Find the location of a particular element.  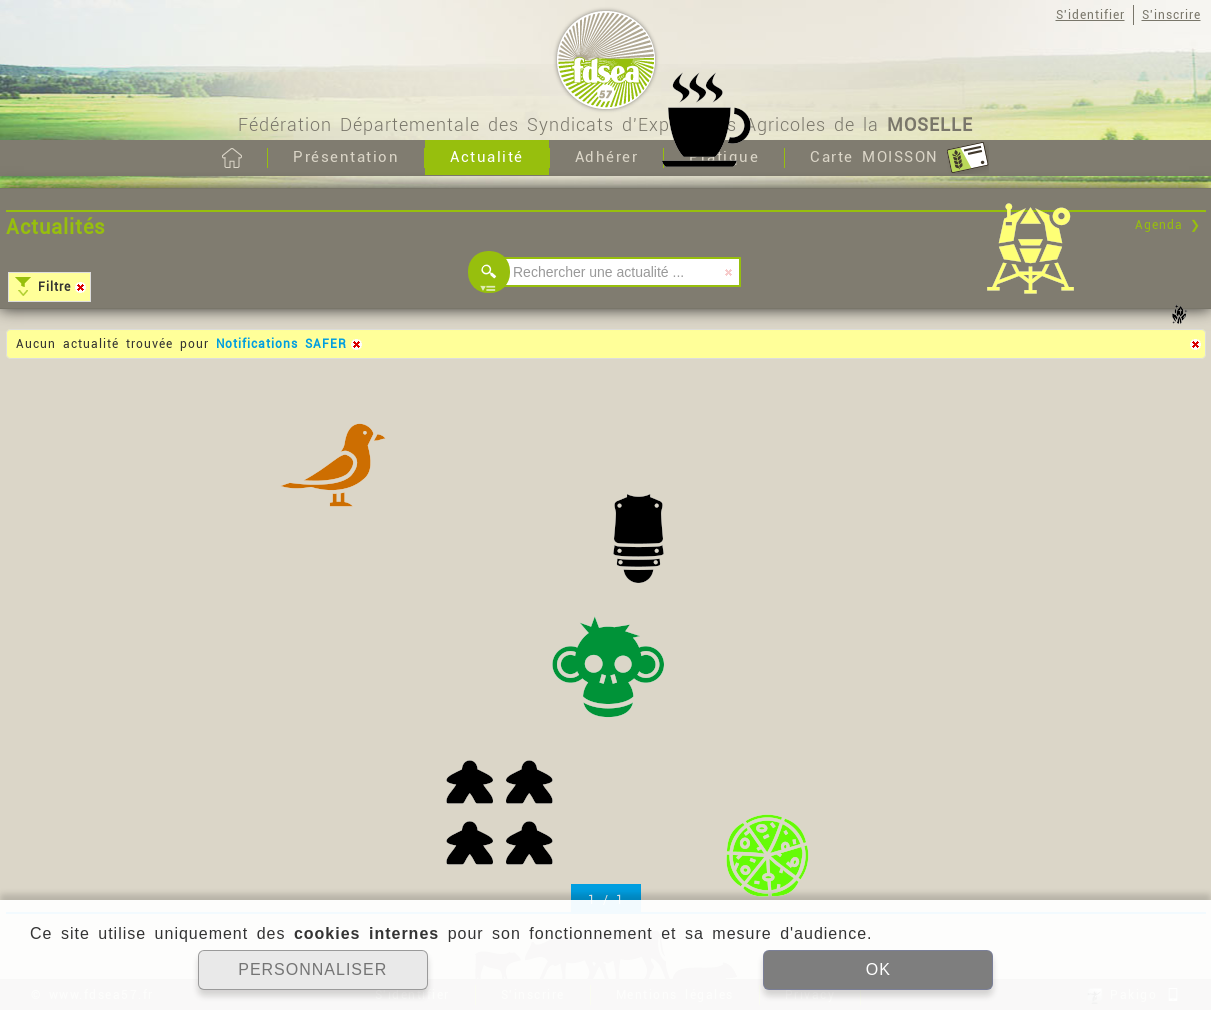

access space exploration game content is located at coordinates (1030, 248).